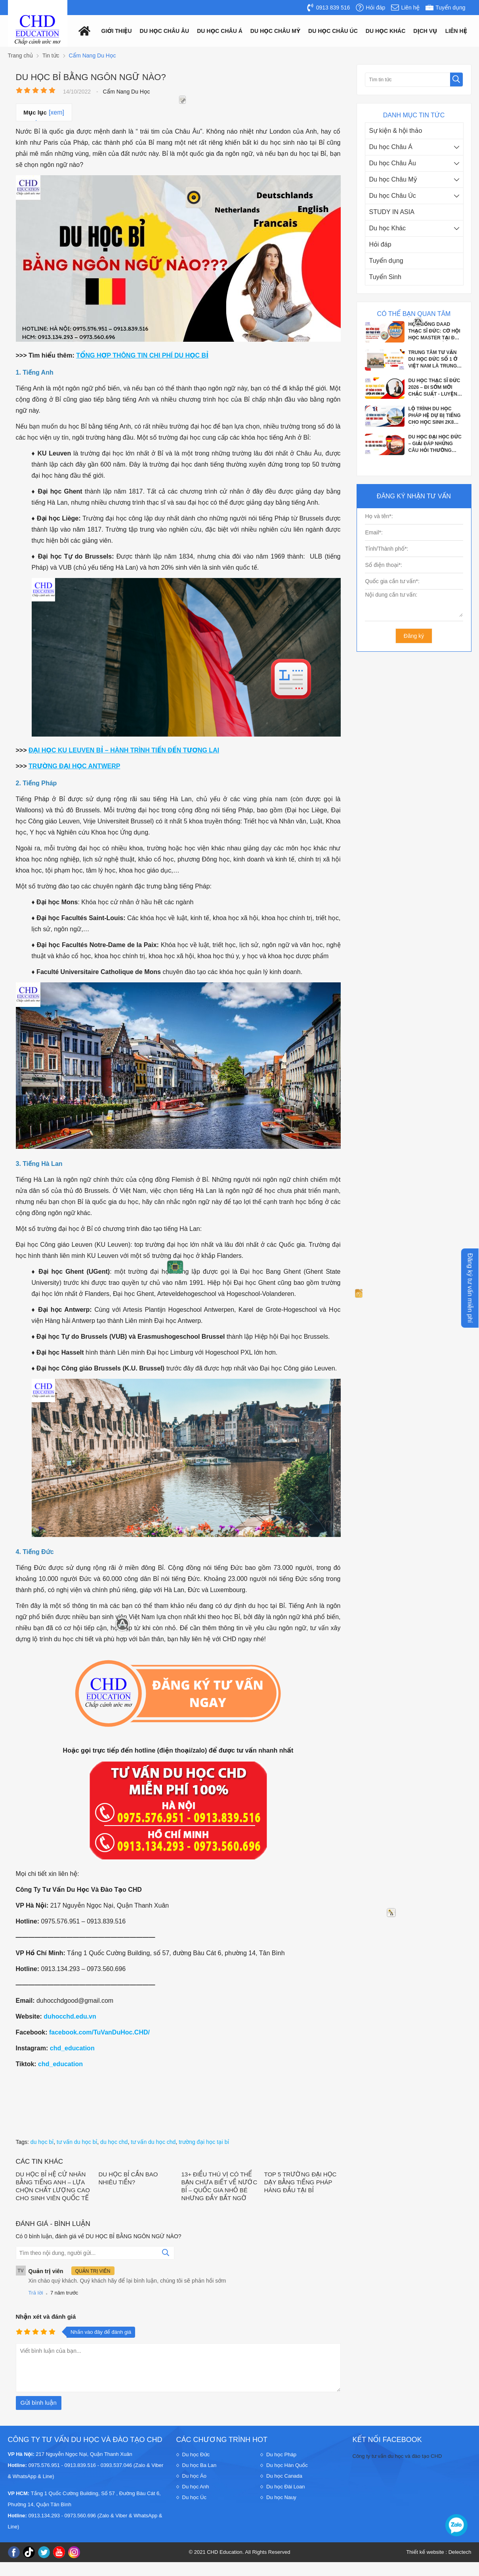 The image size is (479, 2576). I want to click on access system sound settings, so click(194, 197).